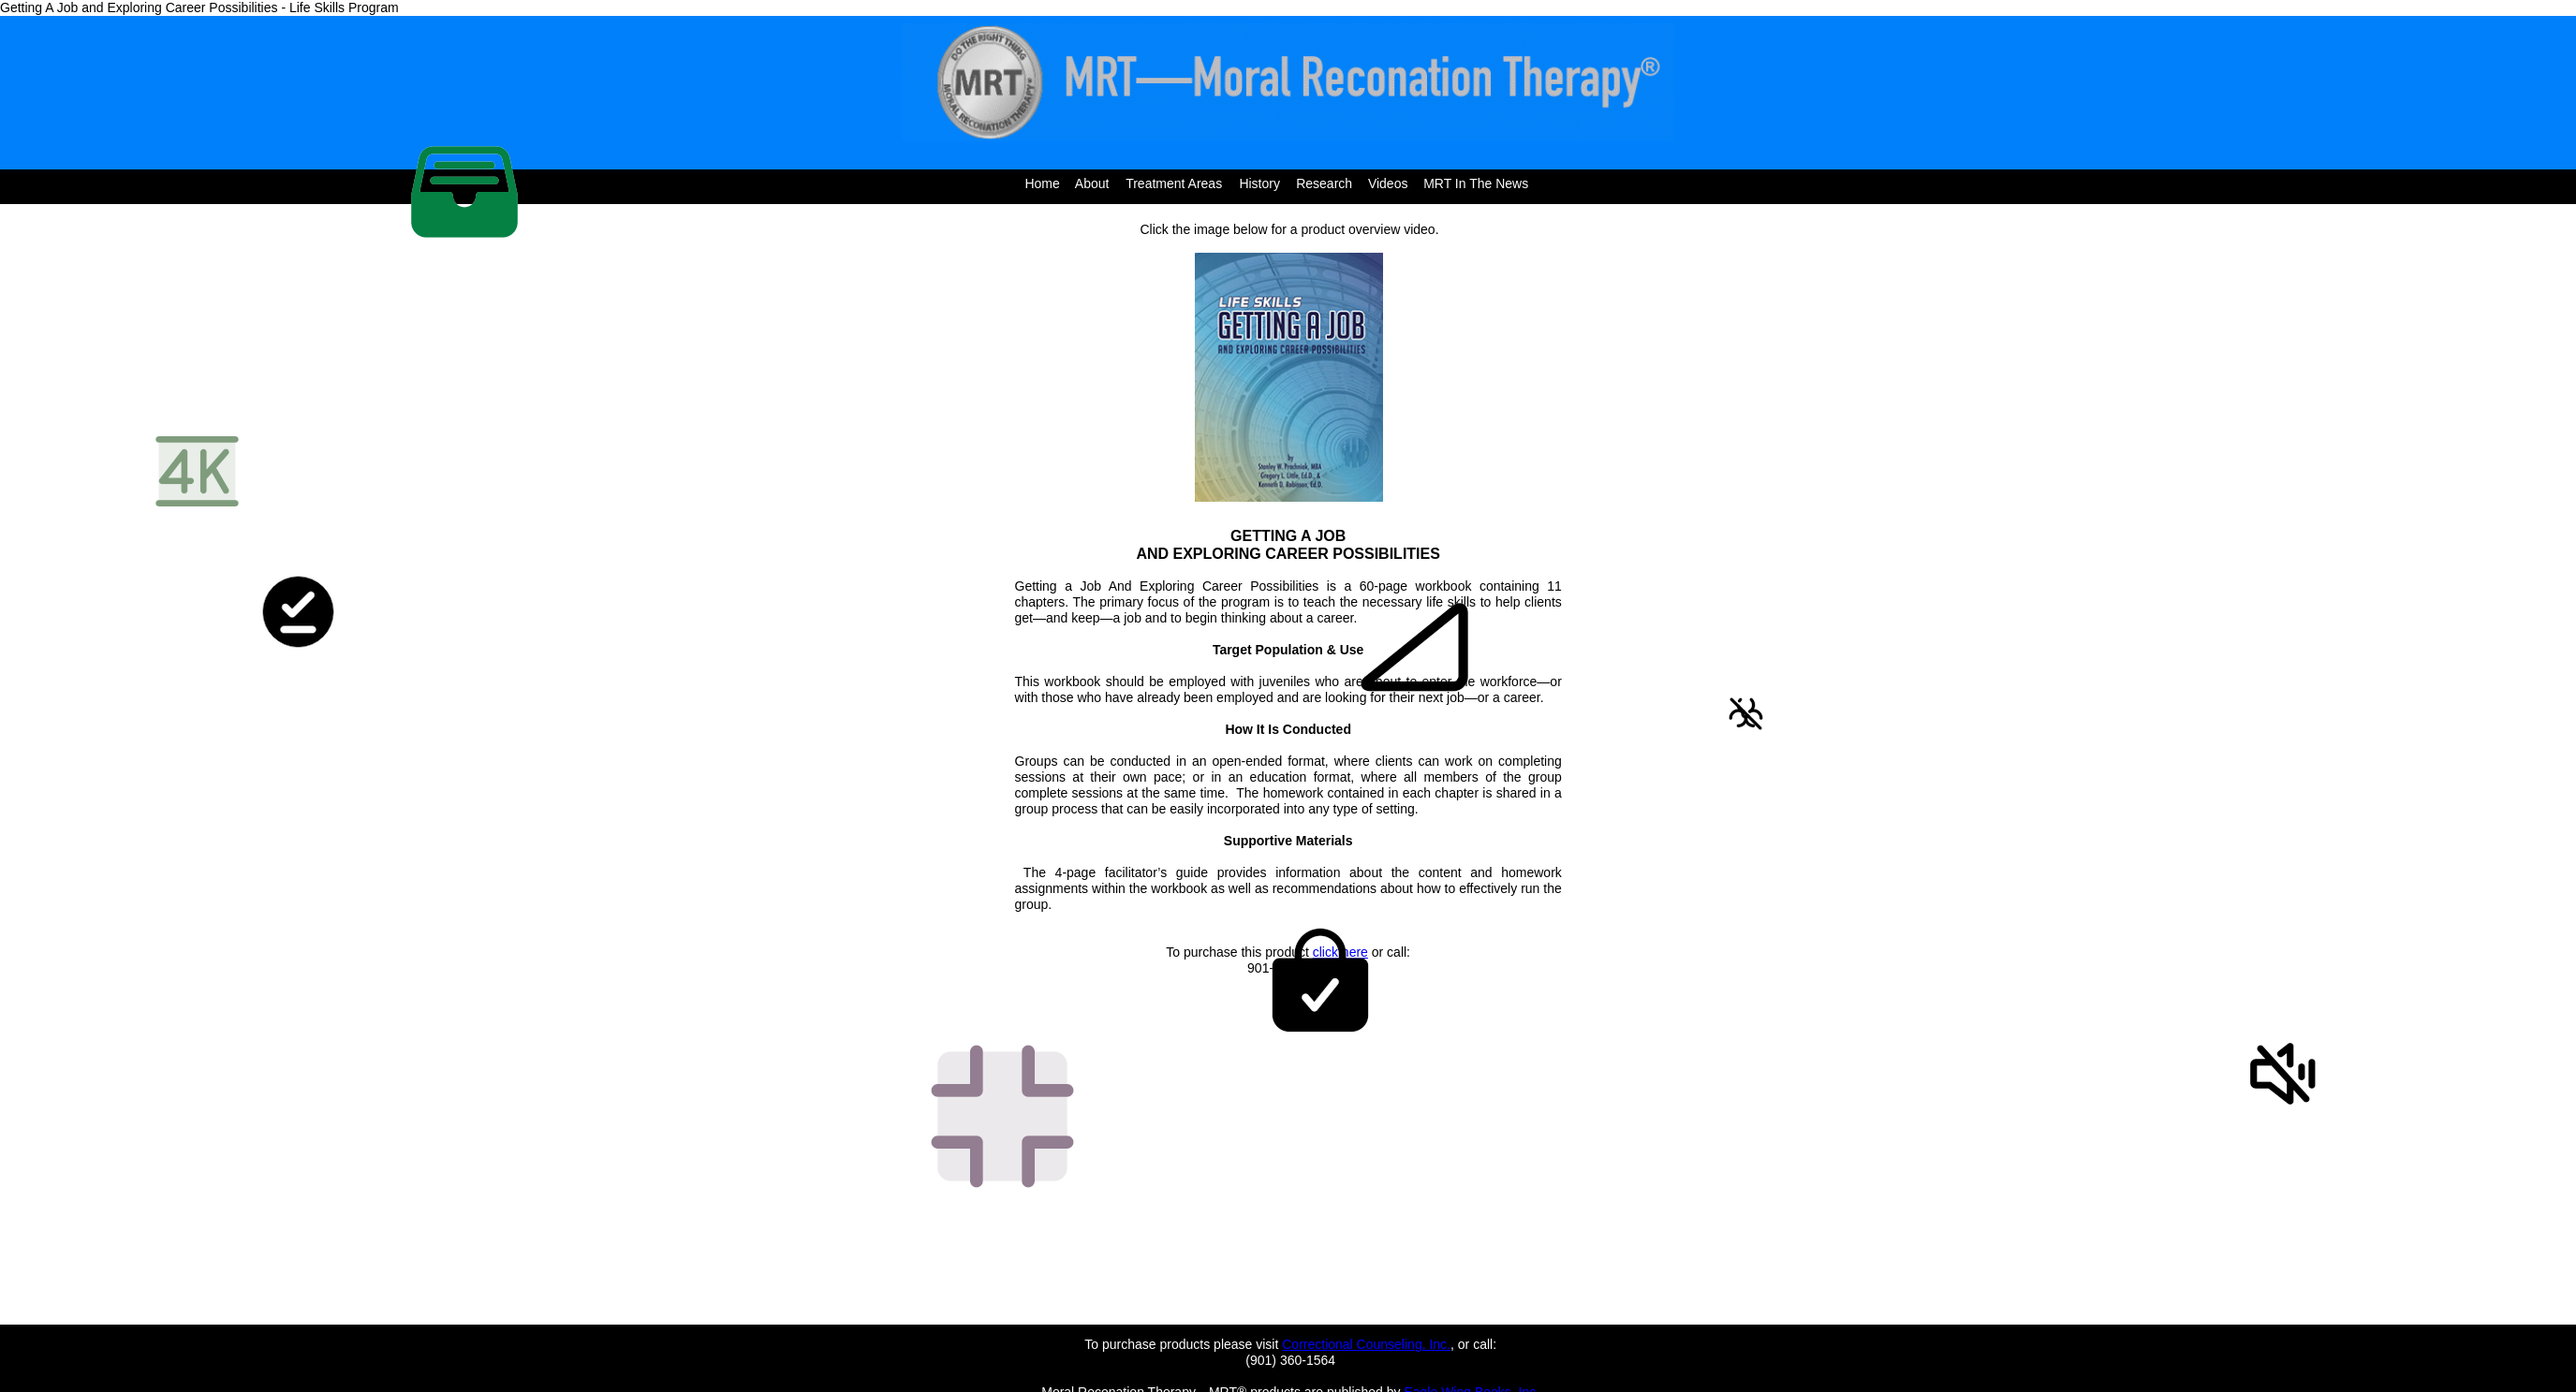 The image size is (2576, 1392). What do you see at coordinates (2281, 1074) in the screenshot?
I see `mute audio` at bounding box center [2281, 1074].